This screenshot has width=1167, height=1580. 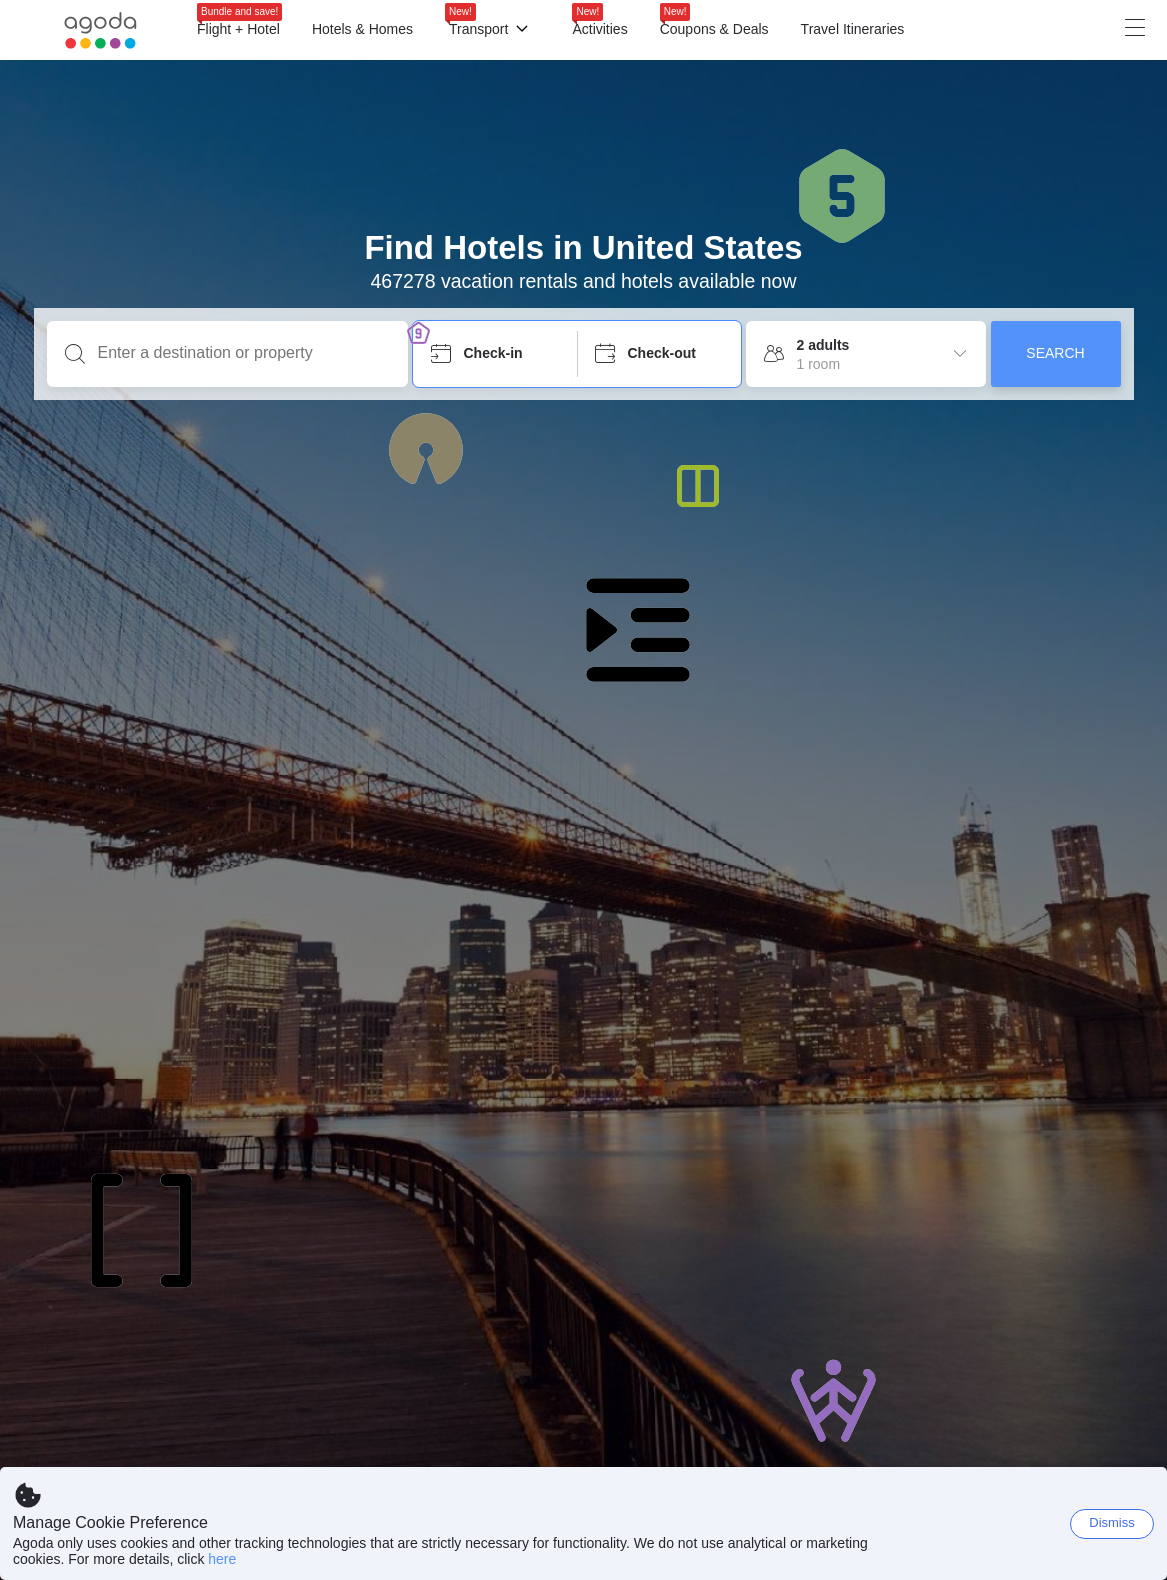 What do you see at coordinates (426, 450) in the screenshot?
I see `indicates open source software or project` at bounding box center [426, 450].